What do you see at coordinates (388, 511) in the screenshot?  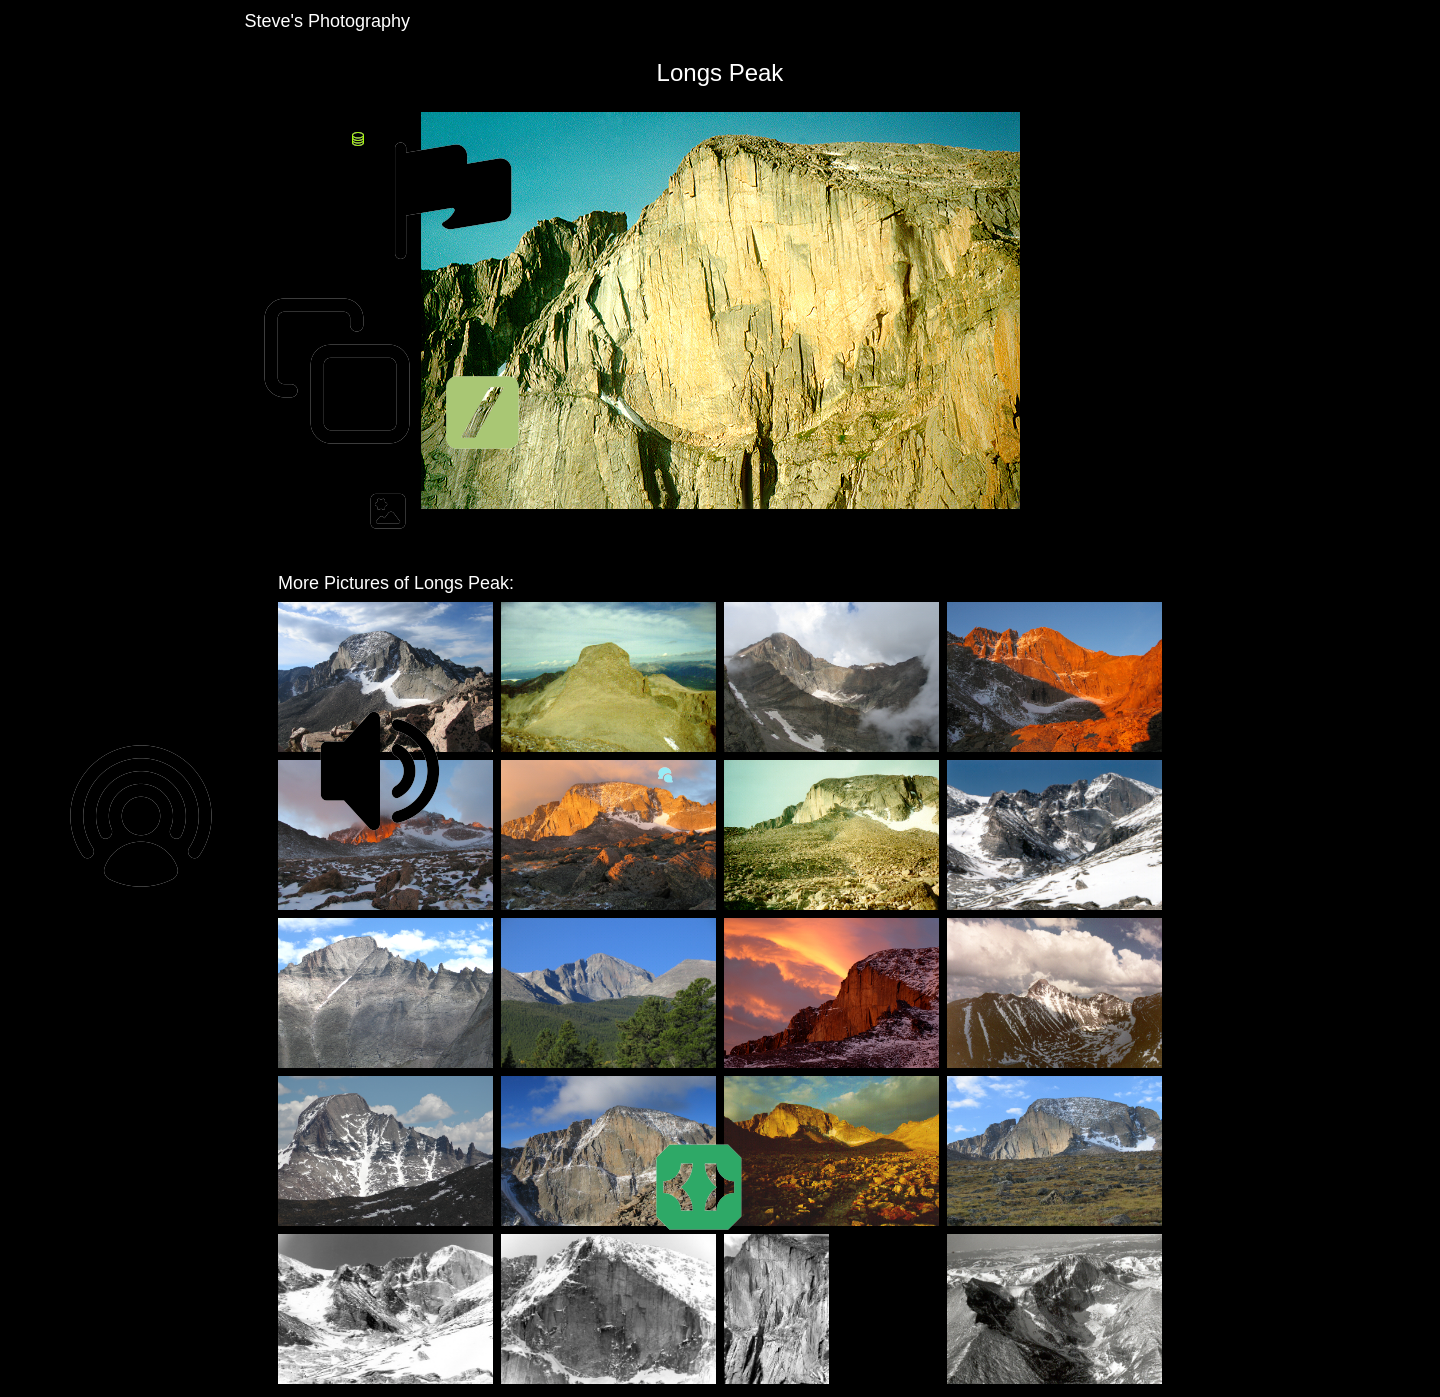 I see `add or upload an image` at bounding box center [388, 511].